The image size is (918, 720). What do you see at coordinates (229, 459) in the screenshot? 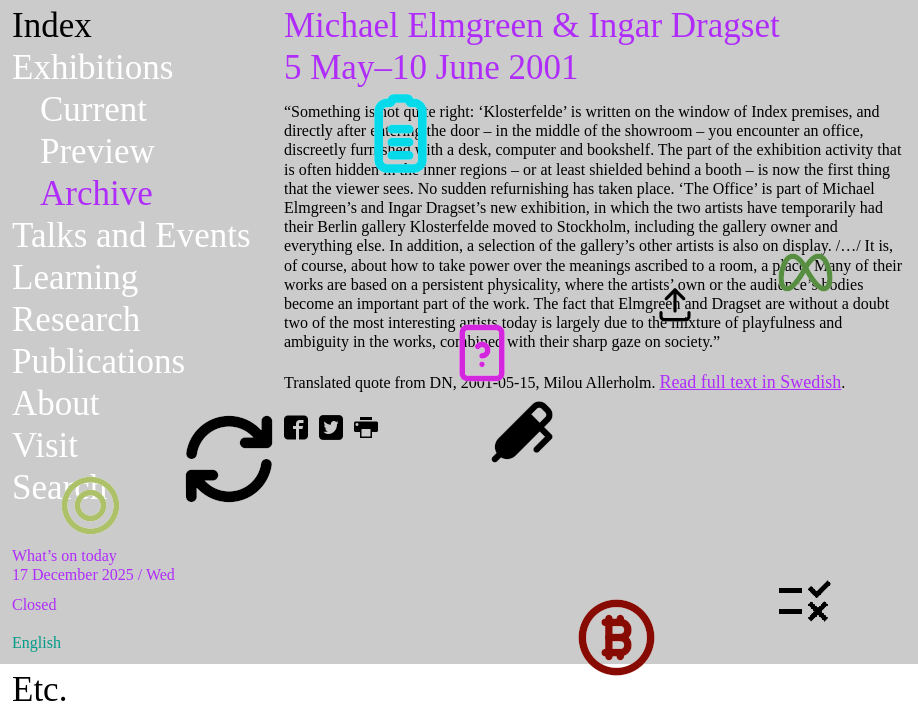
I see `refresh the current page or content` at bounding box center [229, 459].